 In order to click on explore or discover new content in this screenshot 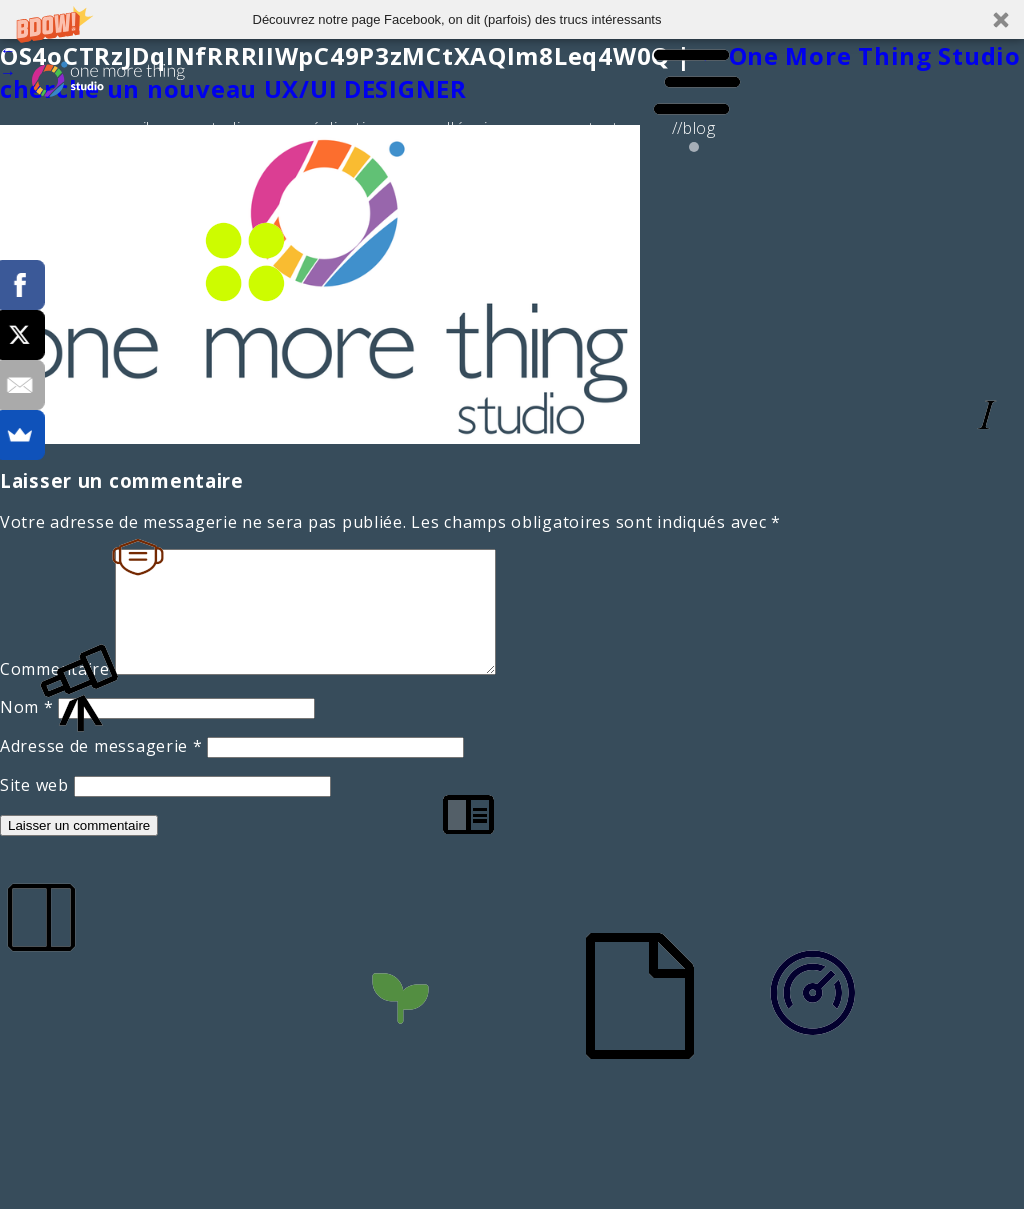, I will do `click(81, 688)`.